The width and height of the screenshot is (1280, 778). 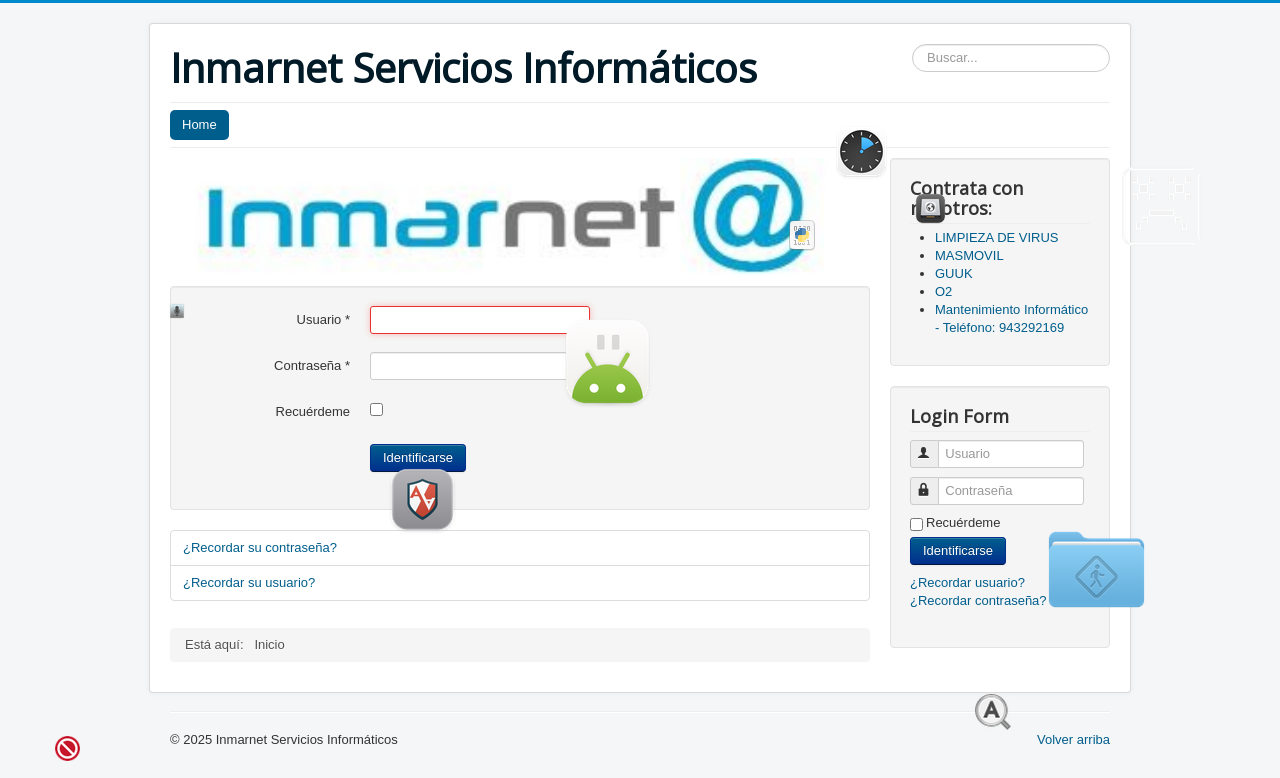 I want to click on search for text within a document, so click(x=993, y=712).